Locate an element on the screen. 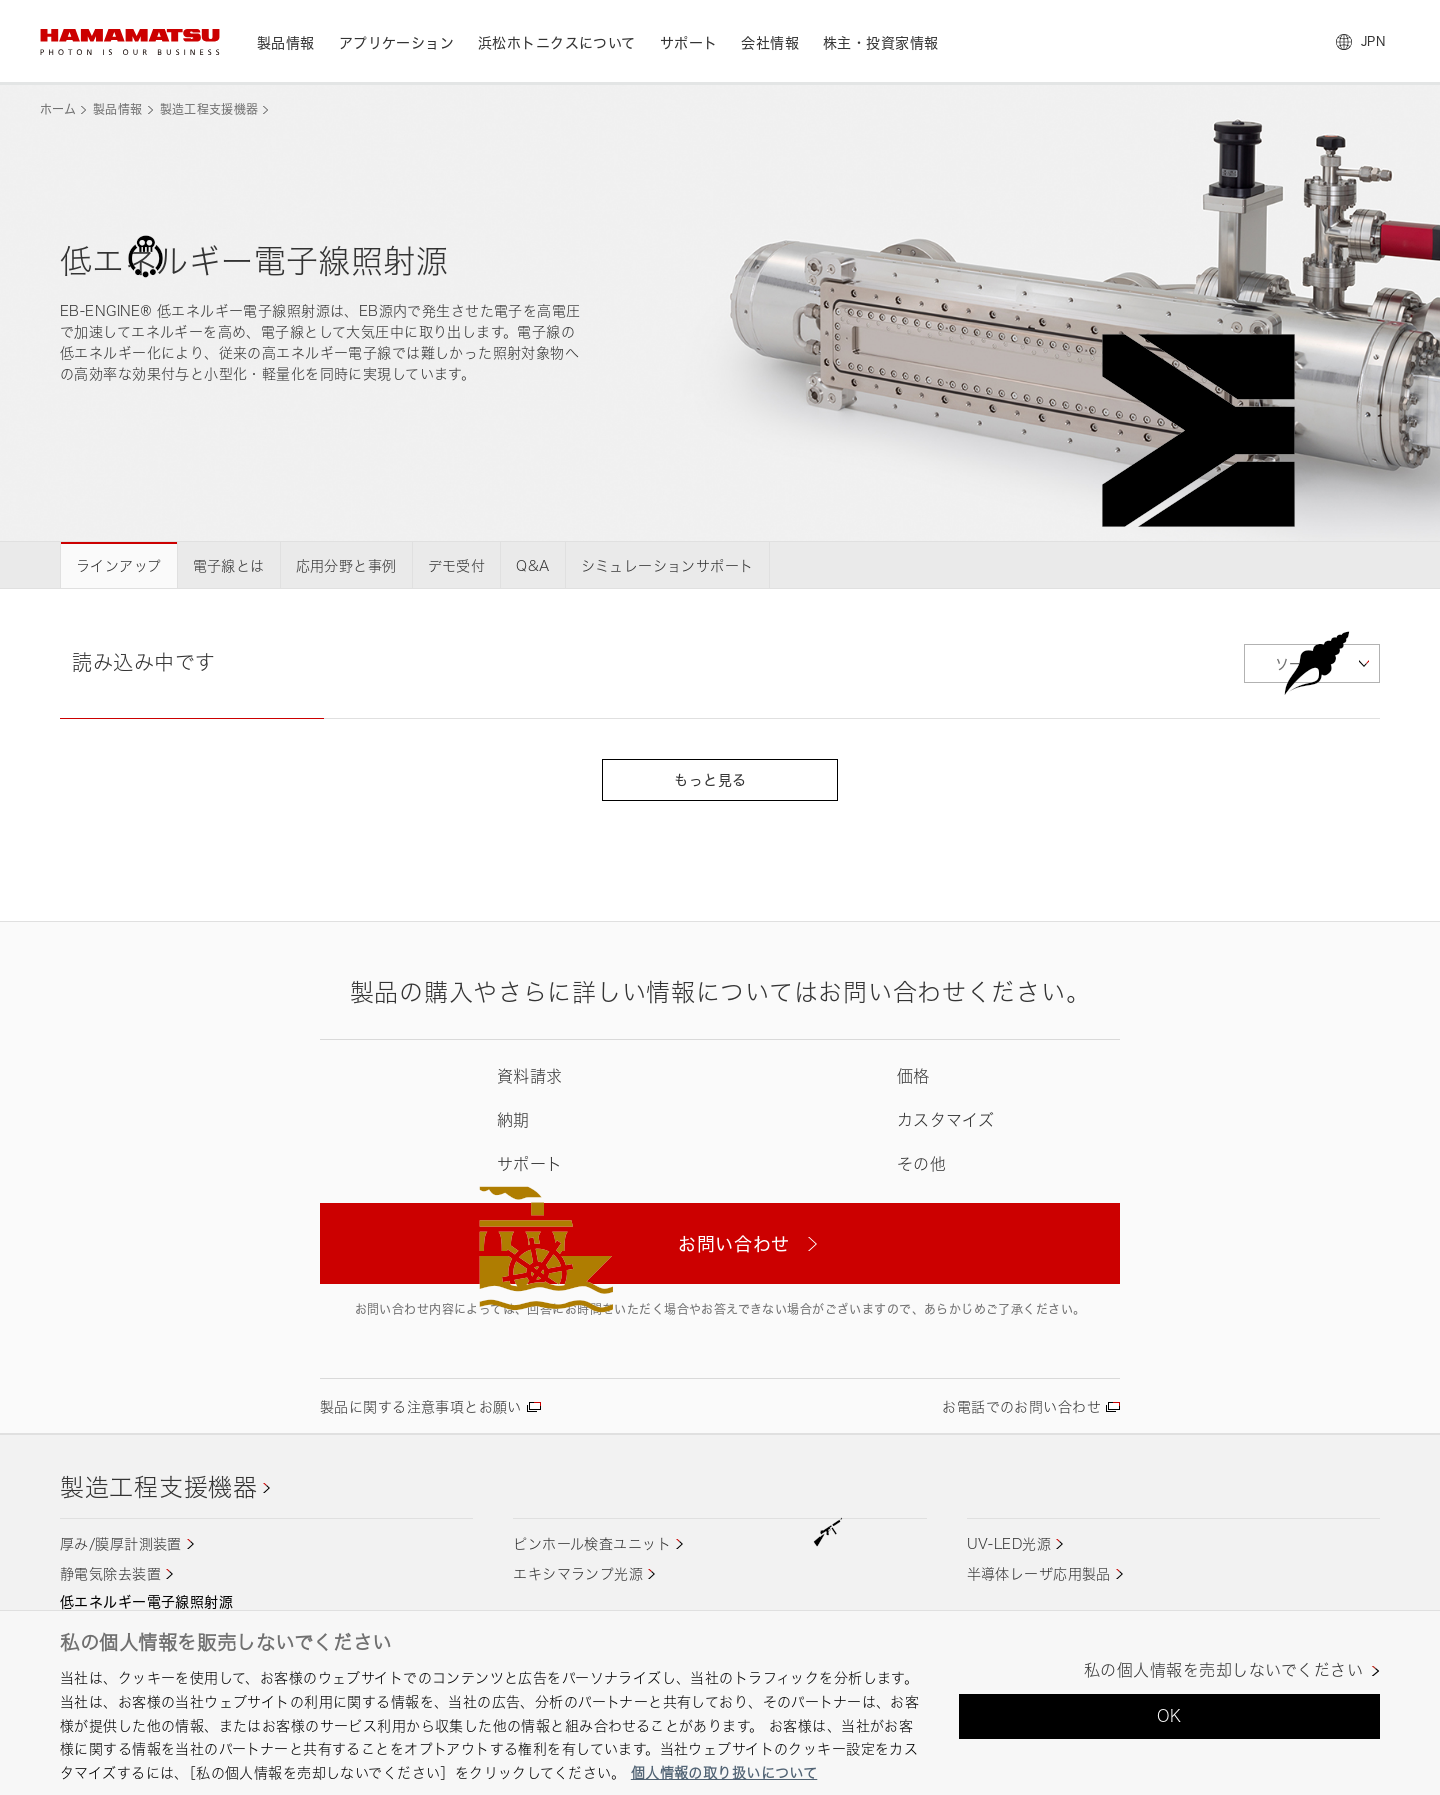 Image resolution: width=1440 pixels, height=1795 pixels. decorative shell item in a game inventory is located at coordinates (1316, 662).